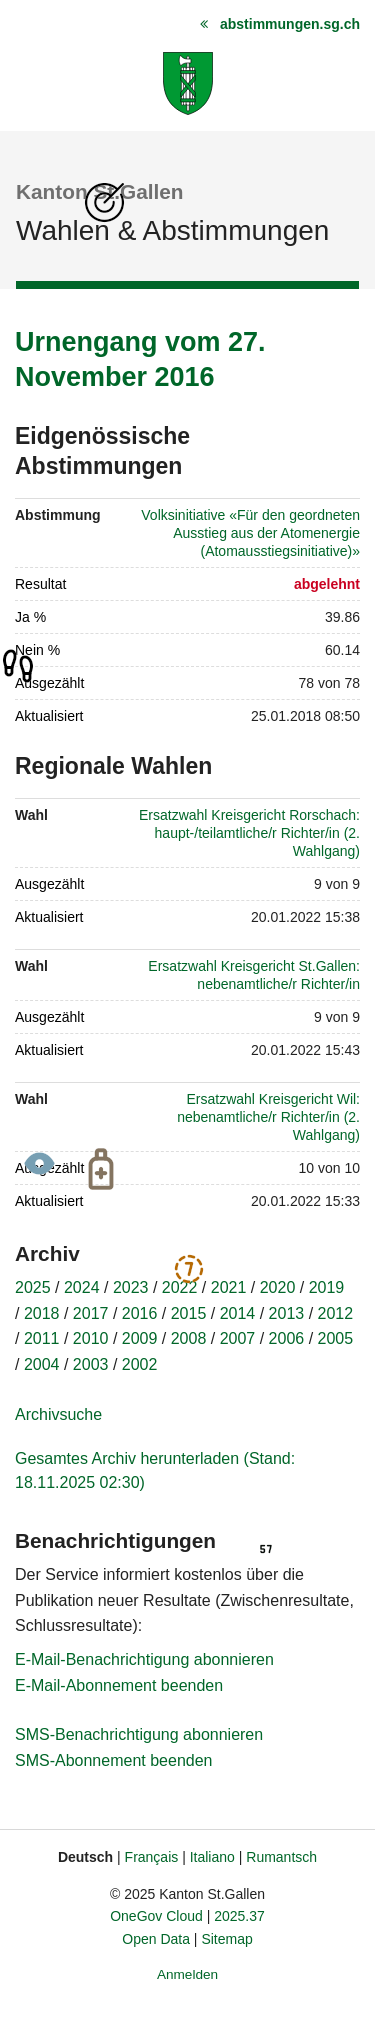 The width and height of the screenshot is (375, 2022). I want to click on view step count or walking activity, so click(18, 666).